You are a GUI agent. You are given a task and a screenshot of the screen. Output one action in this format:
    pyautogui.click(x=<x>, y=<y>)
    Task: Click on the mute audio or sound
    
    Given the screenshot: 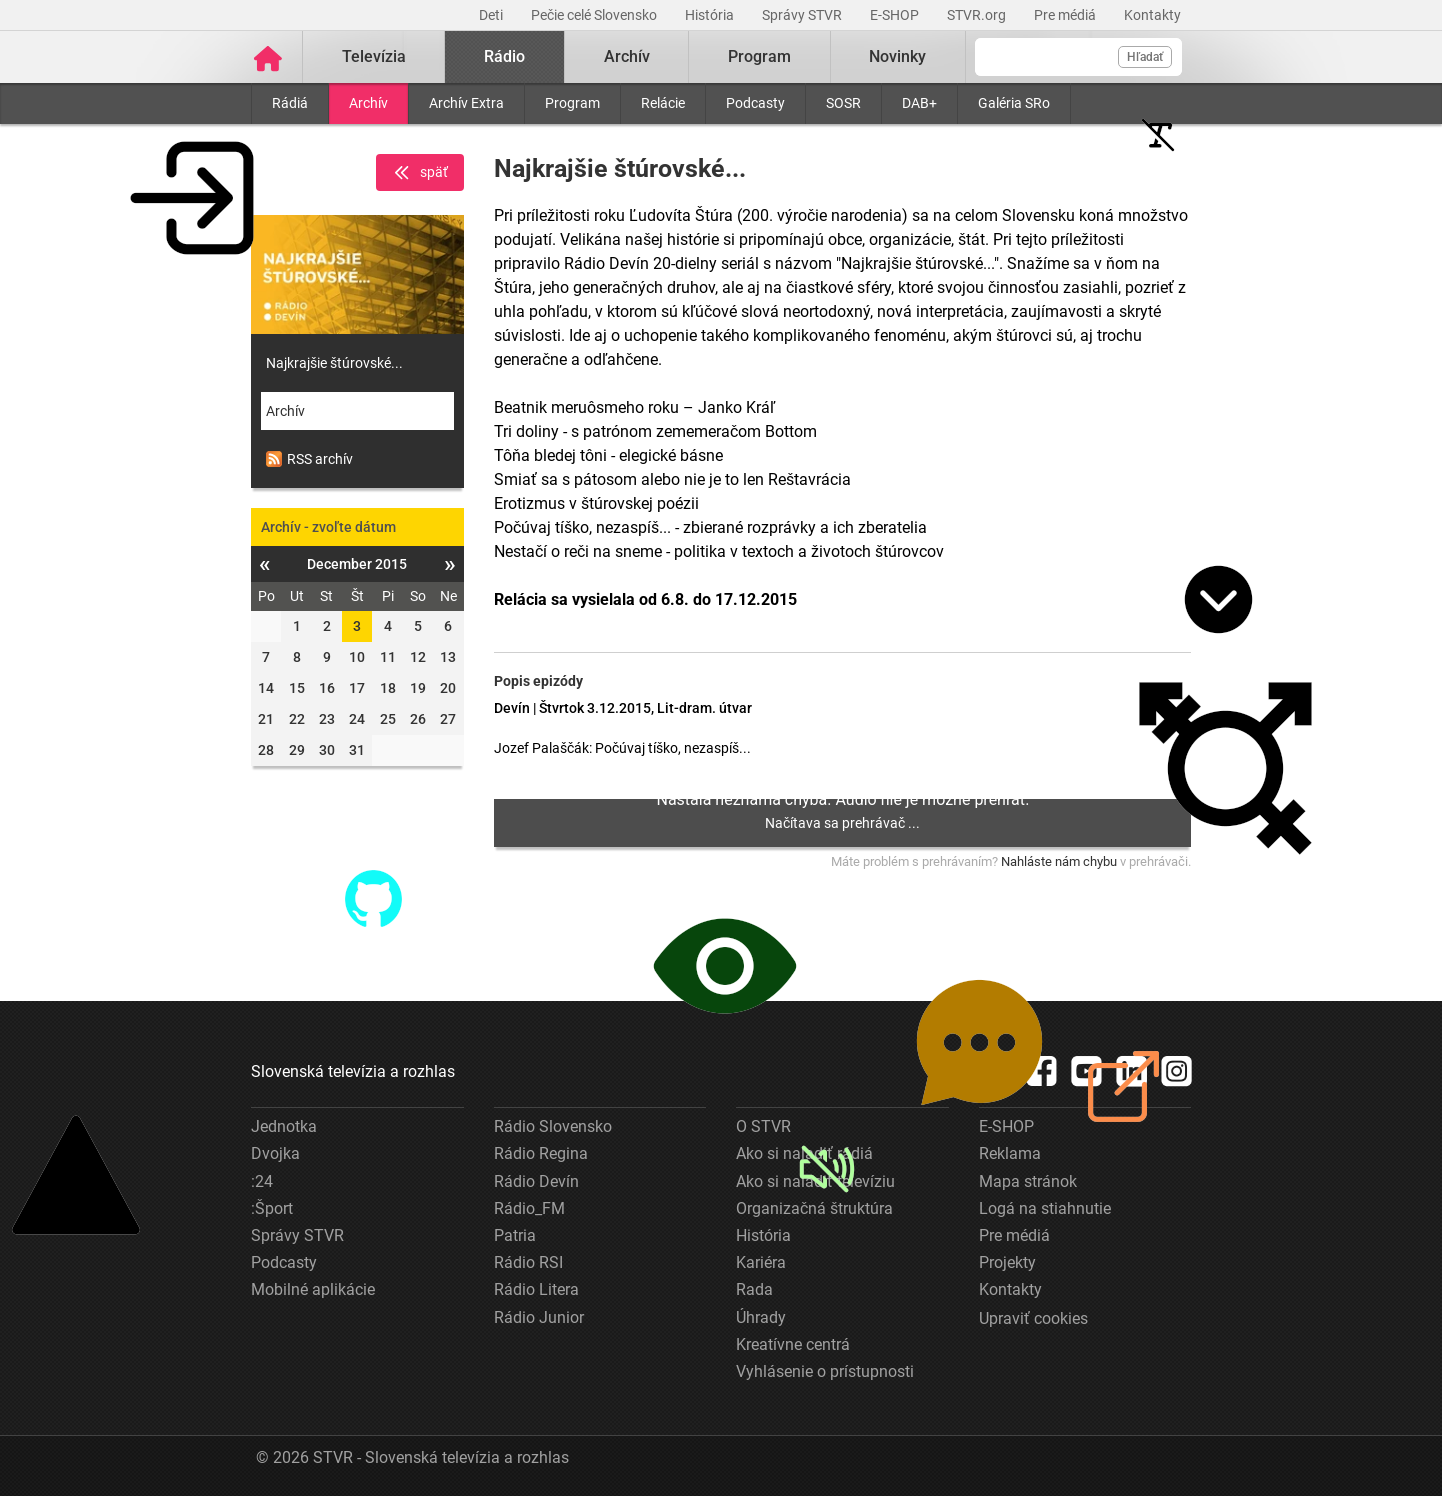 What is the action you would take?
    pyautogui.click(x=827, y=1169)
    